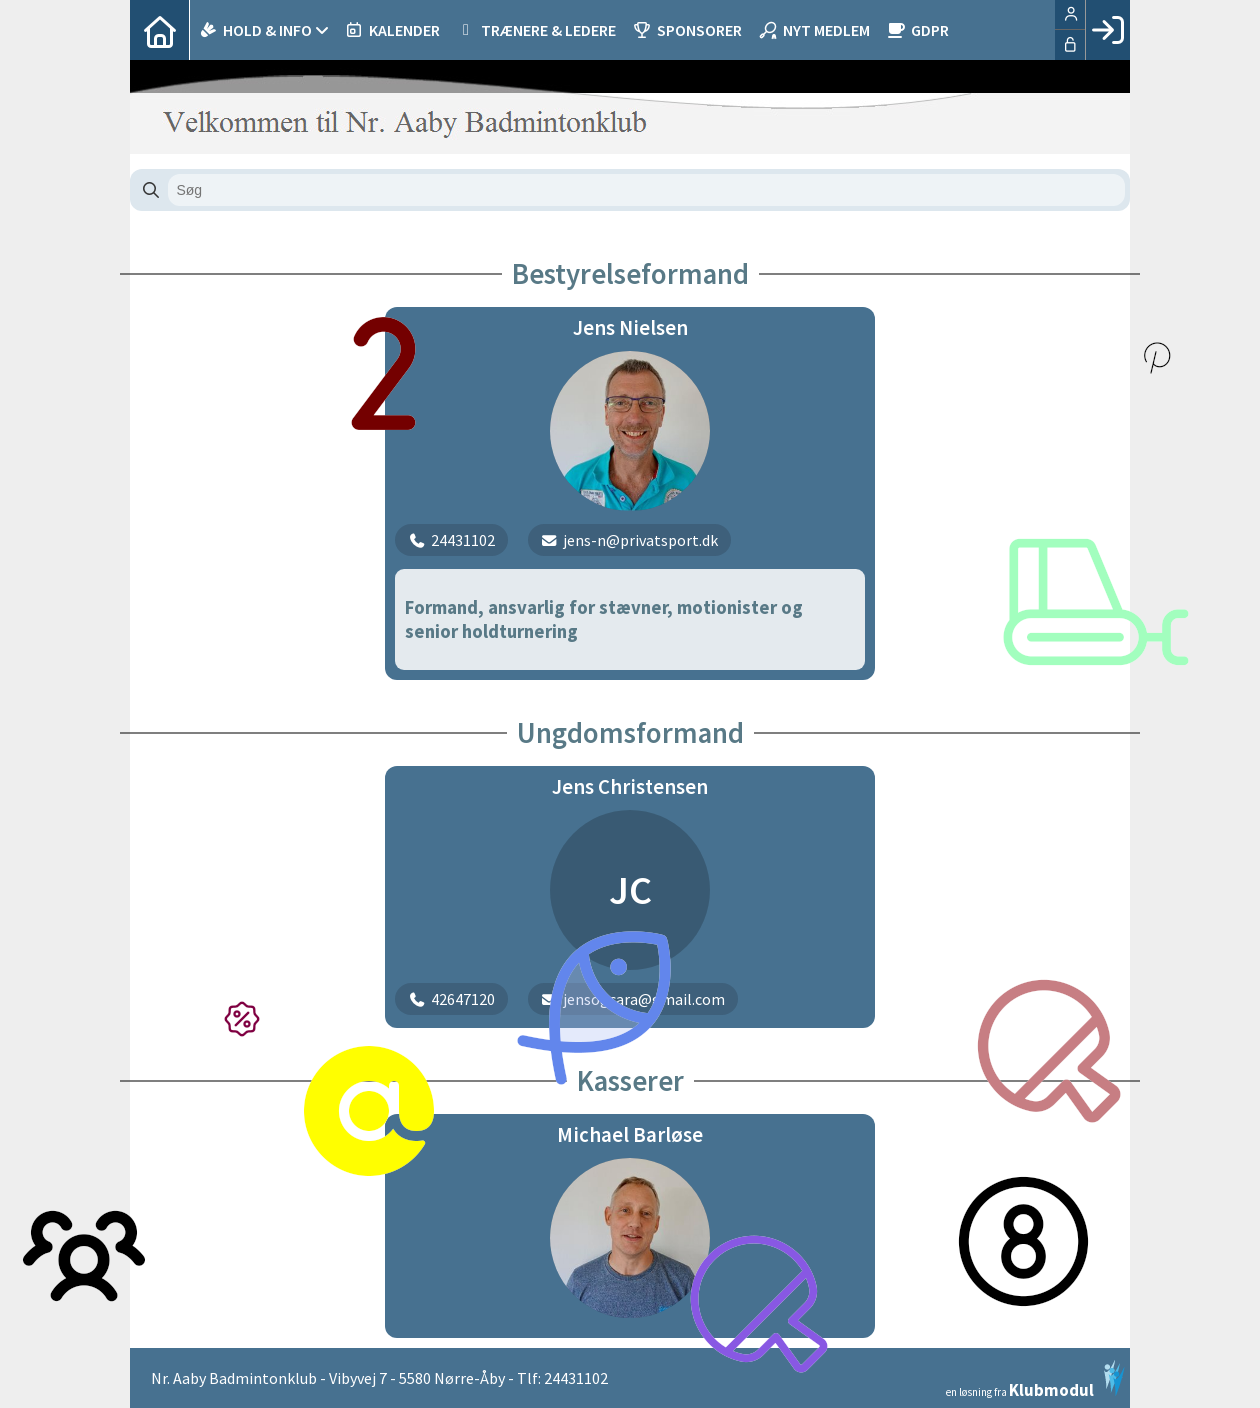 This screenshot has width=1260, height=1408. Describe the element at coordinates (1046, 1048) in the screenshot. I see `access table tennis or ping pong game` at that location.